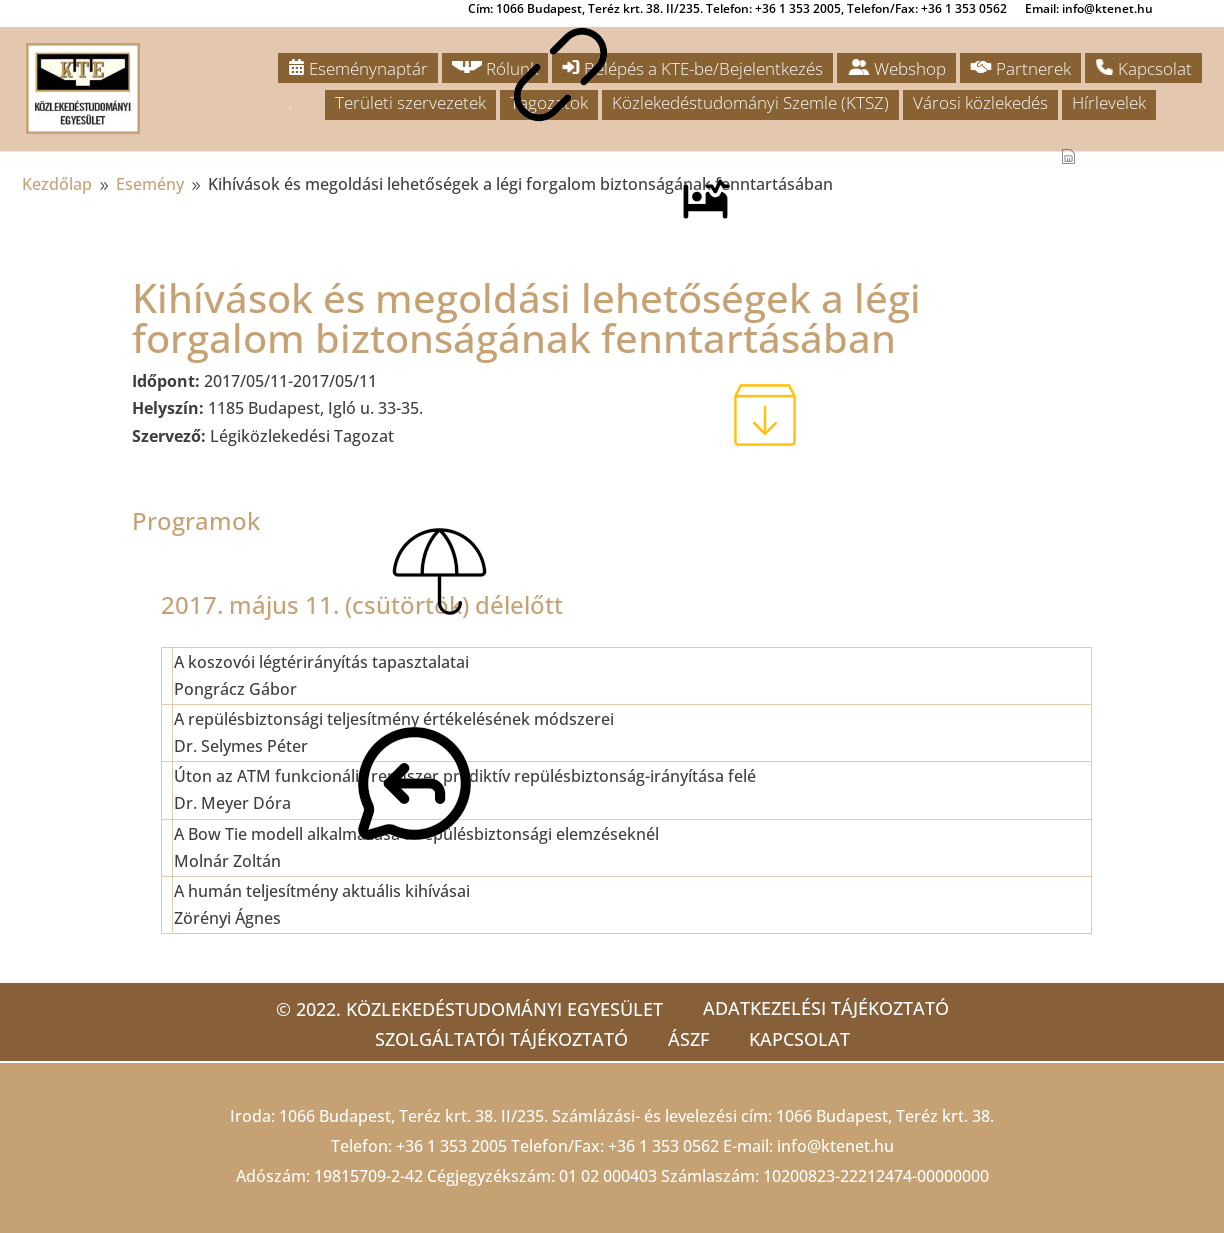  Describe the element at coordinates (414, 783) in the screenshot. I see `reply to a message` at that location.